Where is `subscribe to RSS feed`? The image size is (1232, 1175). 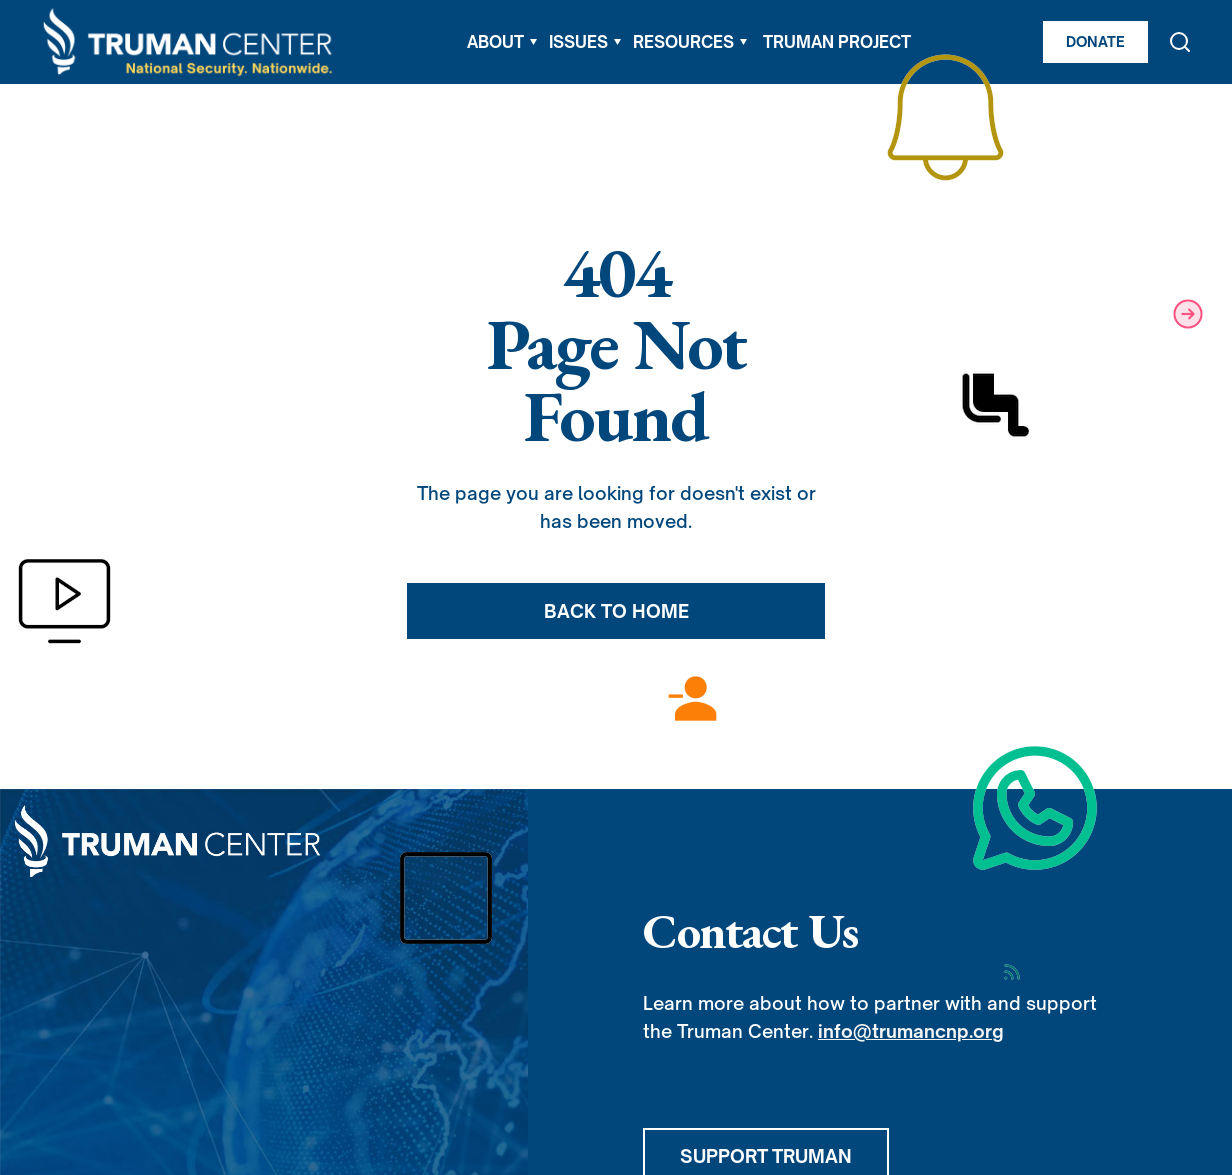
subscribe to RSS feed is located at coordinates (1011, 973).